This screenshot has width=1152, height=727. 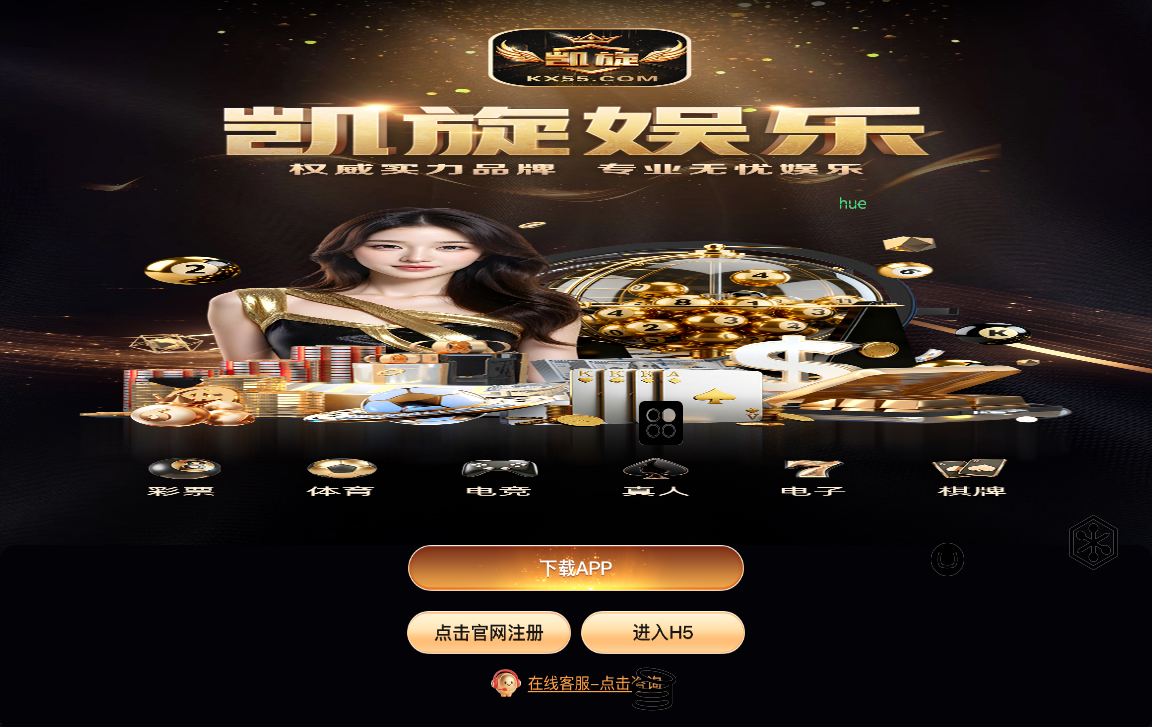 I want to click on open the zaim personal finance app, so click(x=654, y=689).